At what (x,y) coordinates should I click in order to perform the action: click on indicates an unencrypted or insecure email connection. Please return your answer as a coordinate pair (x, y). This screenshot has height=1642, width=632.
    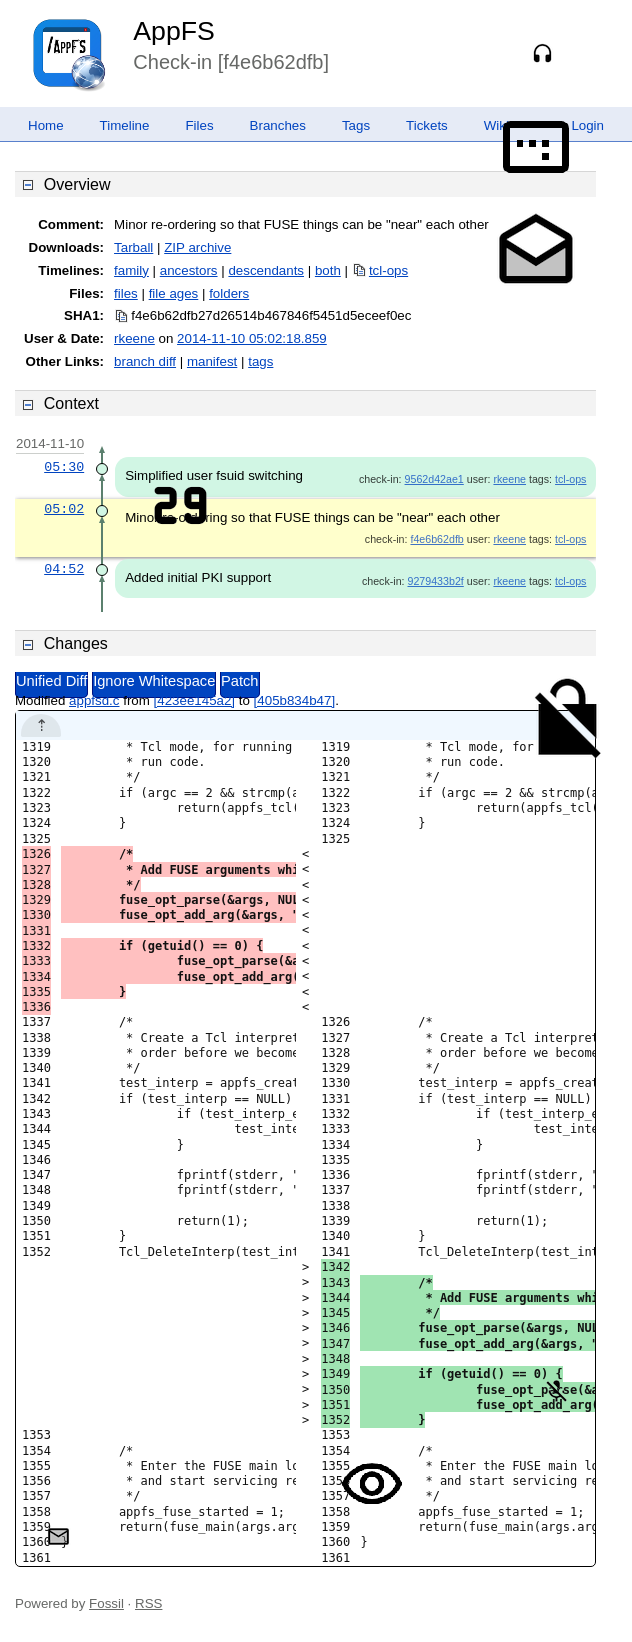
    Looking at the image, I should click on (567, 718).